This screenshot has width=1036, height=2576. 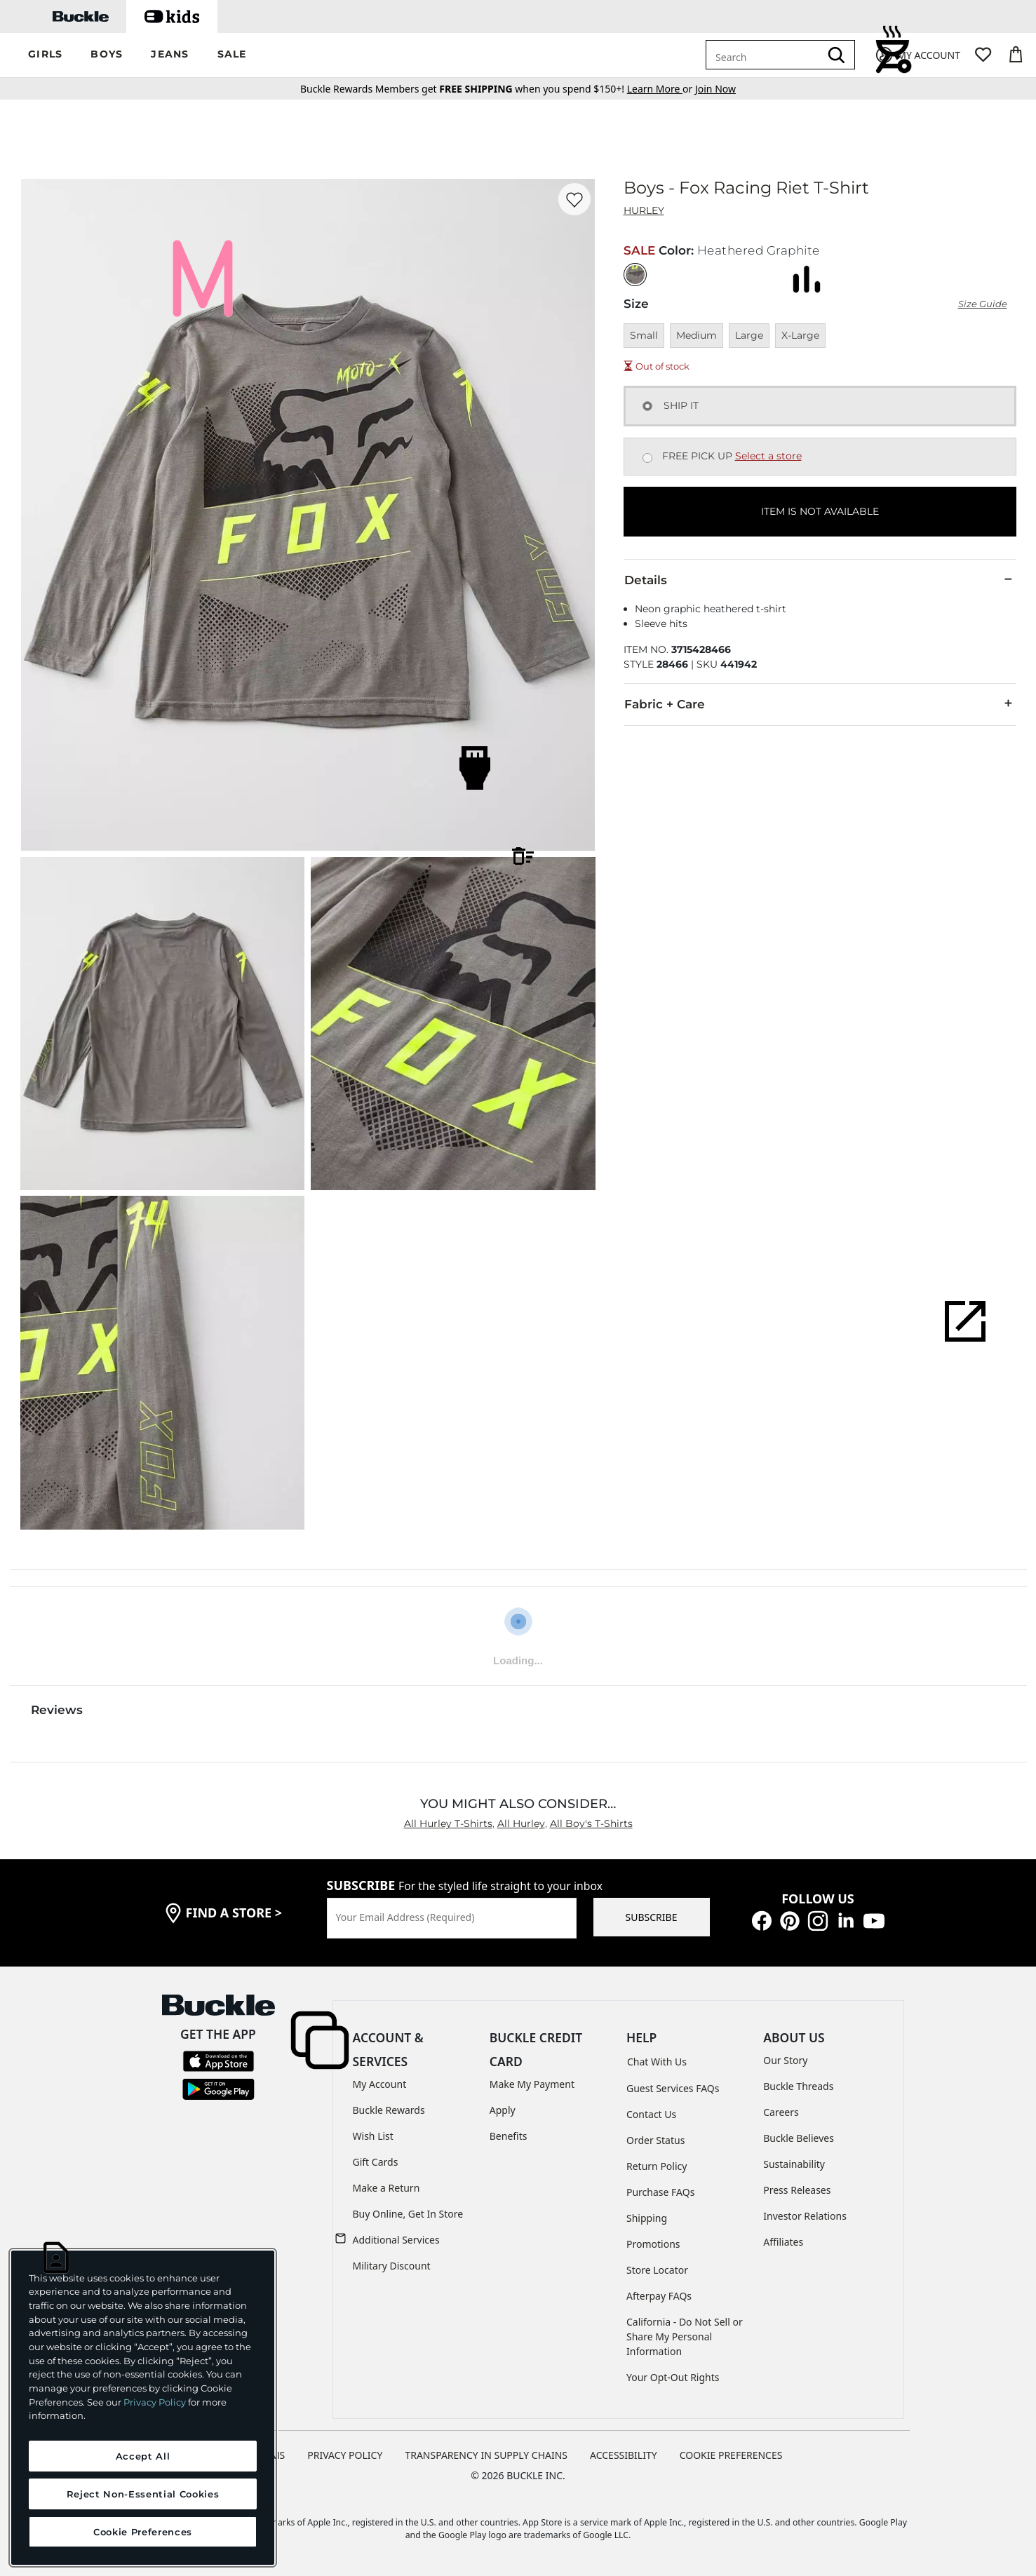 I want to click on hang dry laundry care instruction, so click(x=340, y=2238).